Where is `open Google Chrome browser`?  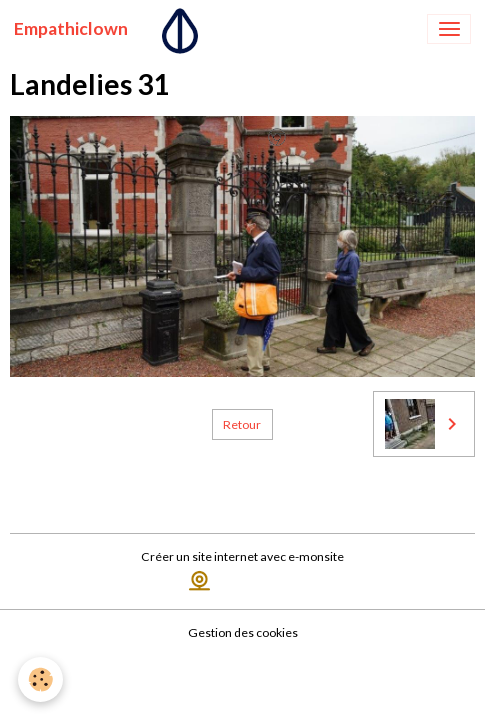
open Google Chrome browser is located at coordinates (277, 137).